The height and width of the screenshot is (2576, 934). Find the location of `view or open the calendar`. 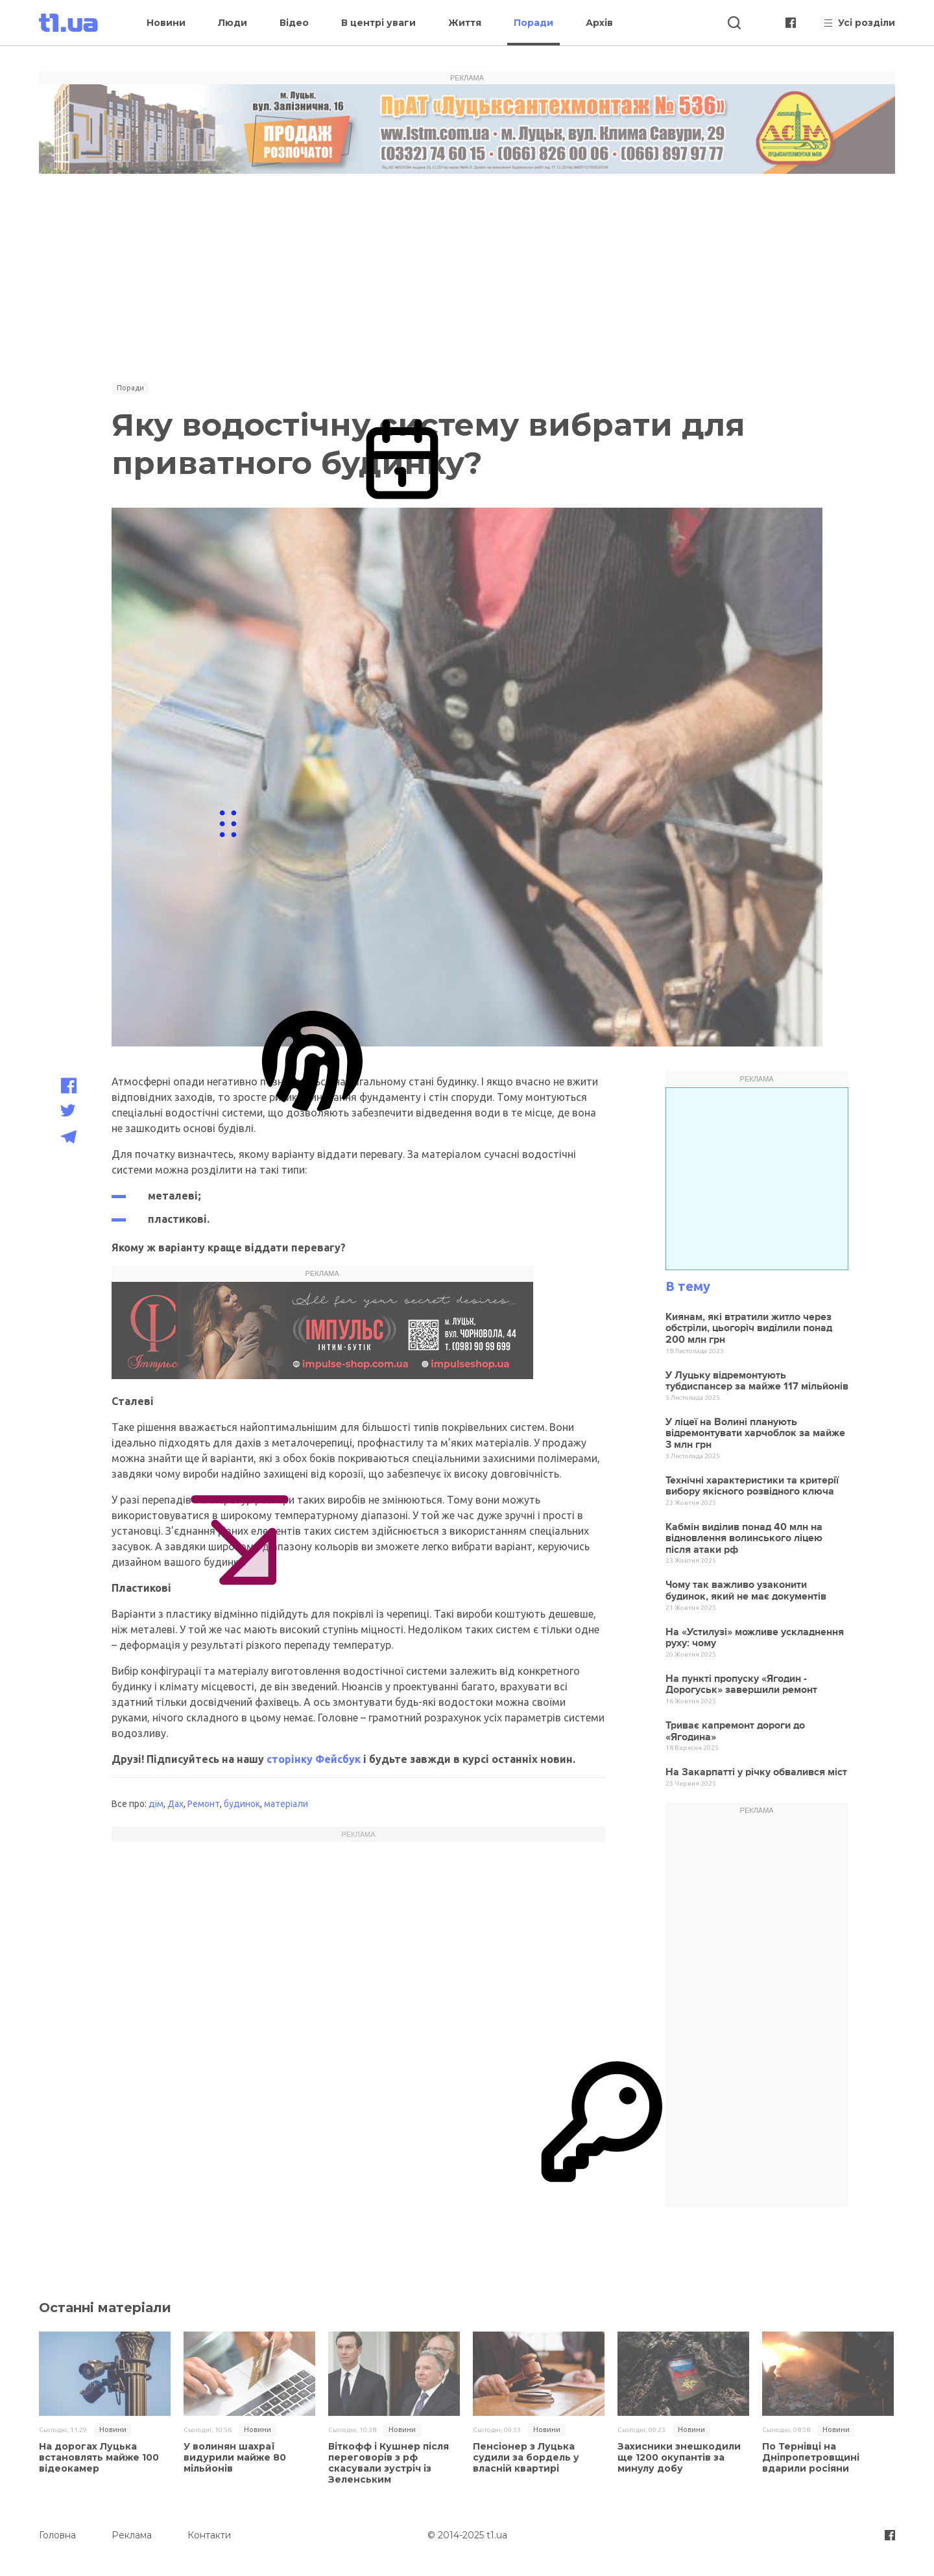

view or open the calendar is located at coordinates (402, 459).